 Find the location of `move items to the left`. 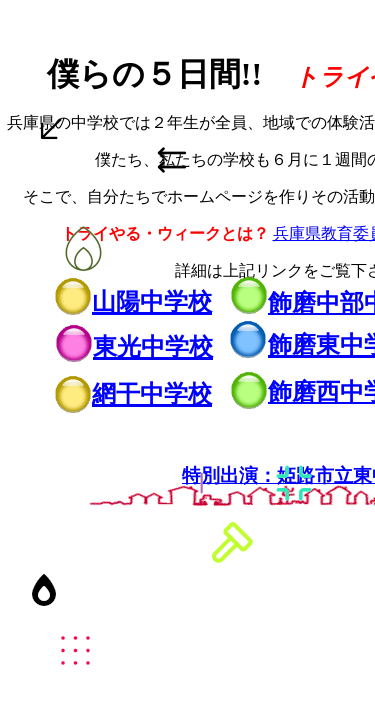

move items to the left is located at coordinates (172, 160).